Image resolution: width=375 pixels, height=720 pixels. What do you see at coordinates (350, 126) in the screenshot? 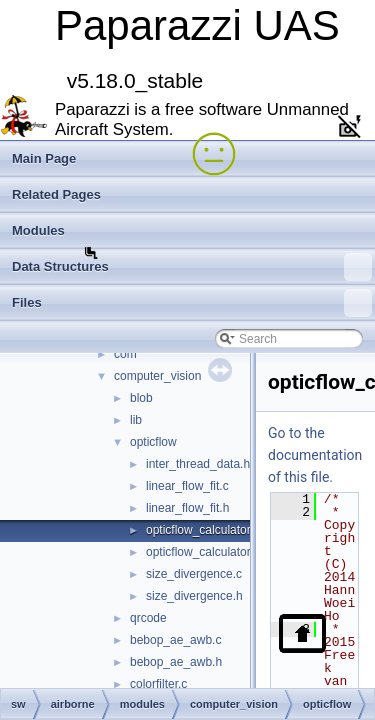
I see `disable camera flash` at bounding box center [350, 126].